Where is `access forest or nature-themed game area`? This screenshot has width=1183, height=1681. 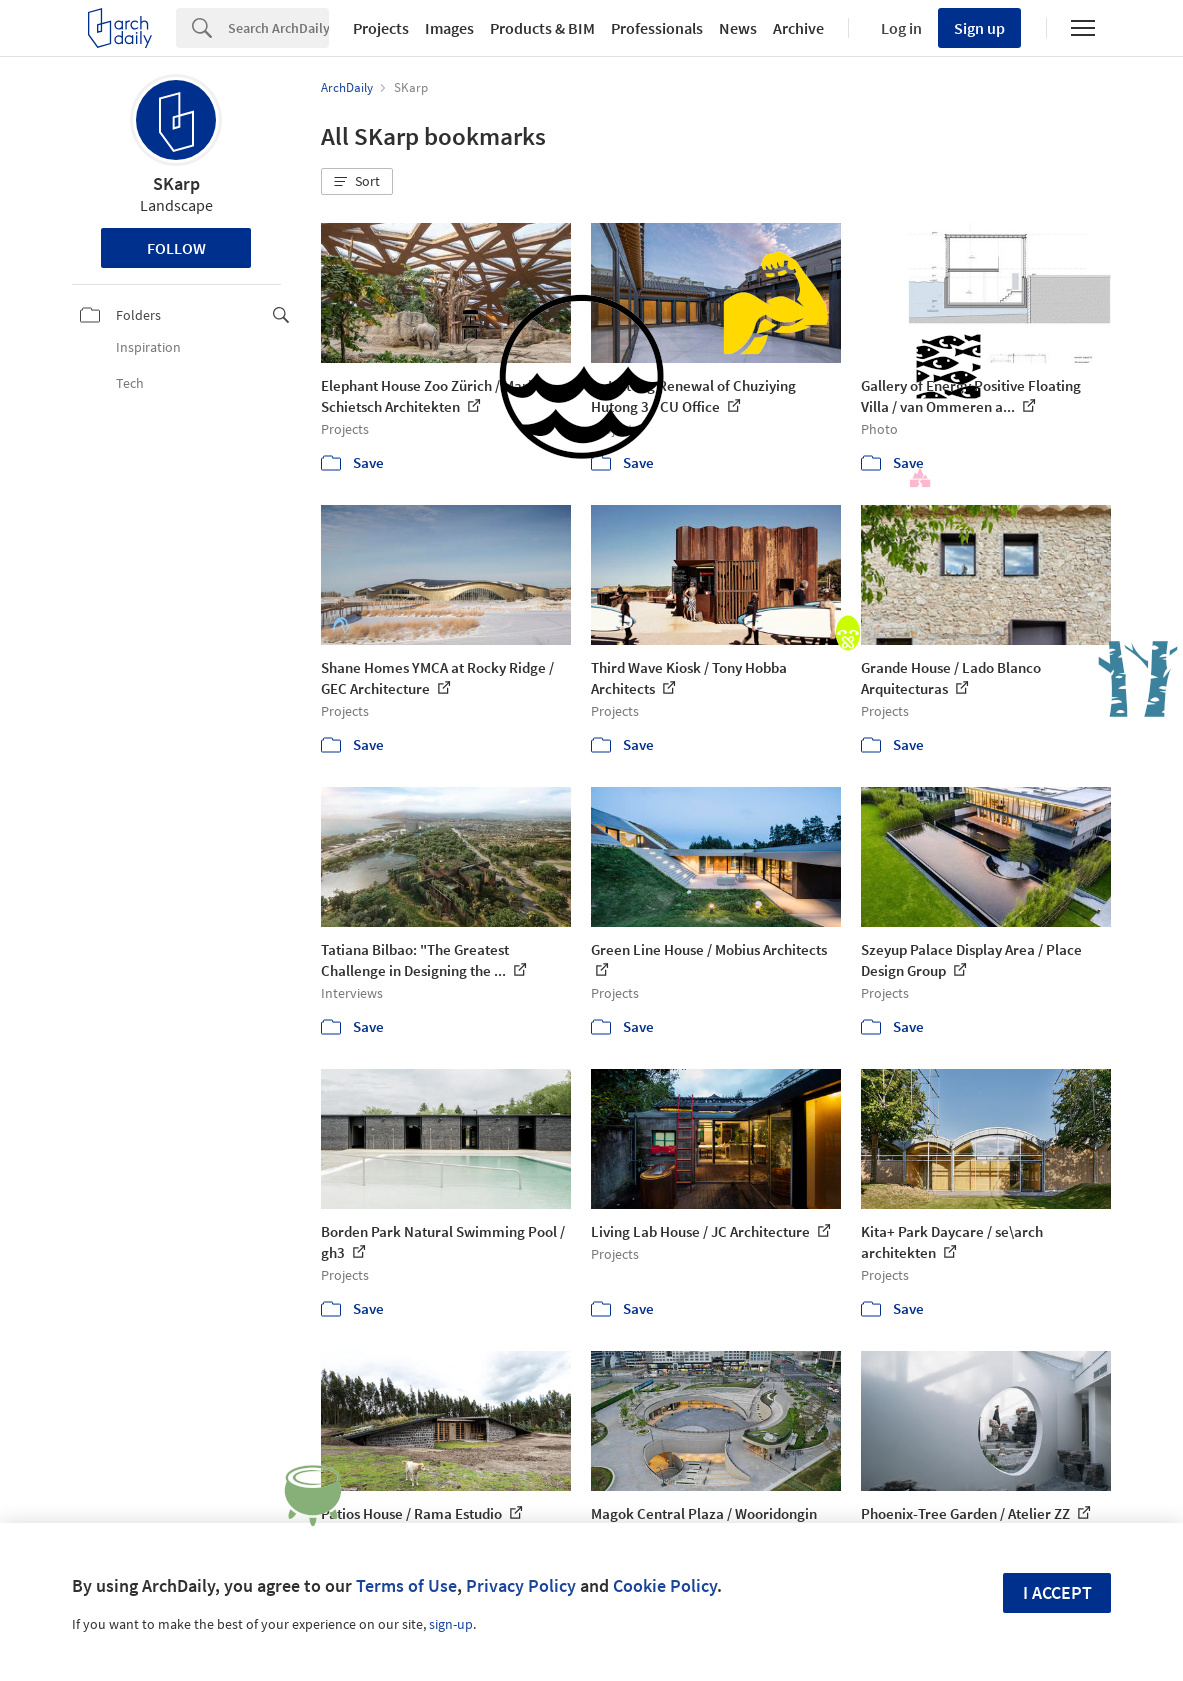
access forest or nature-themed game area is located at coordinates (1138, 679).